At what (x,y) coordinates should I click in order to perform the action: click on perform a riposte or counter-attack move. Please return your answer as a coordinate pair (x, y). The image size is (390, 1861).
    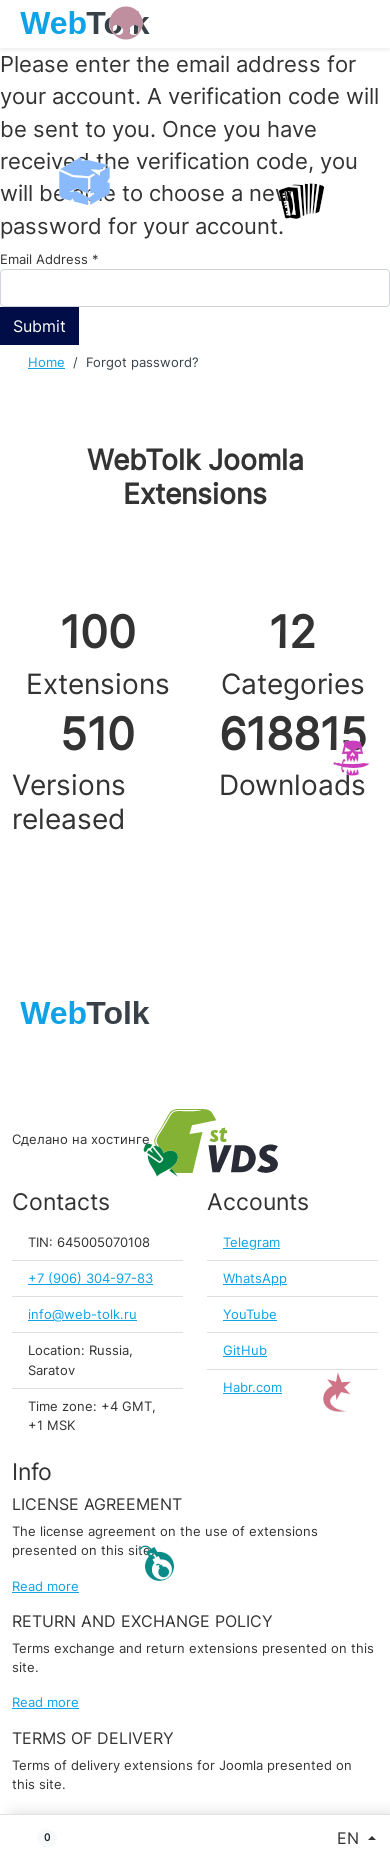
    Looking at the image, I should click on (337, 1392).